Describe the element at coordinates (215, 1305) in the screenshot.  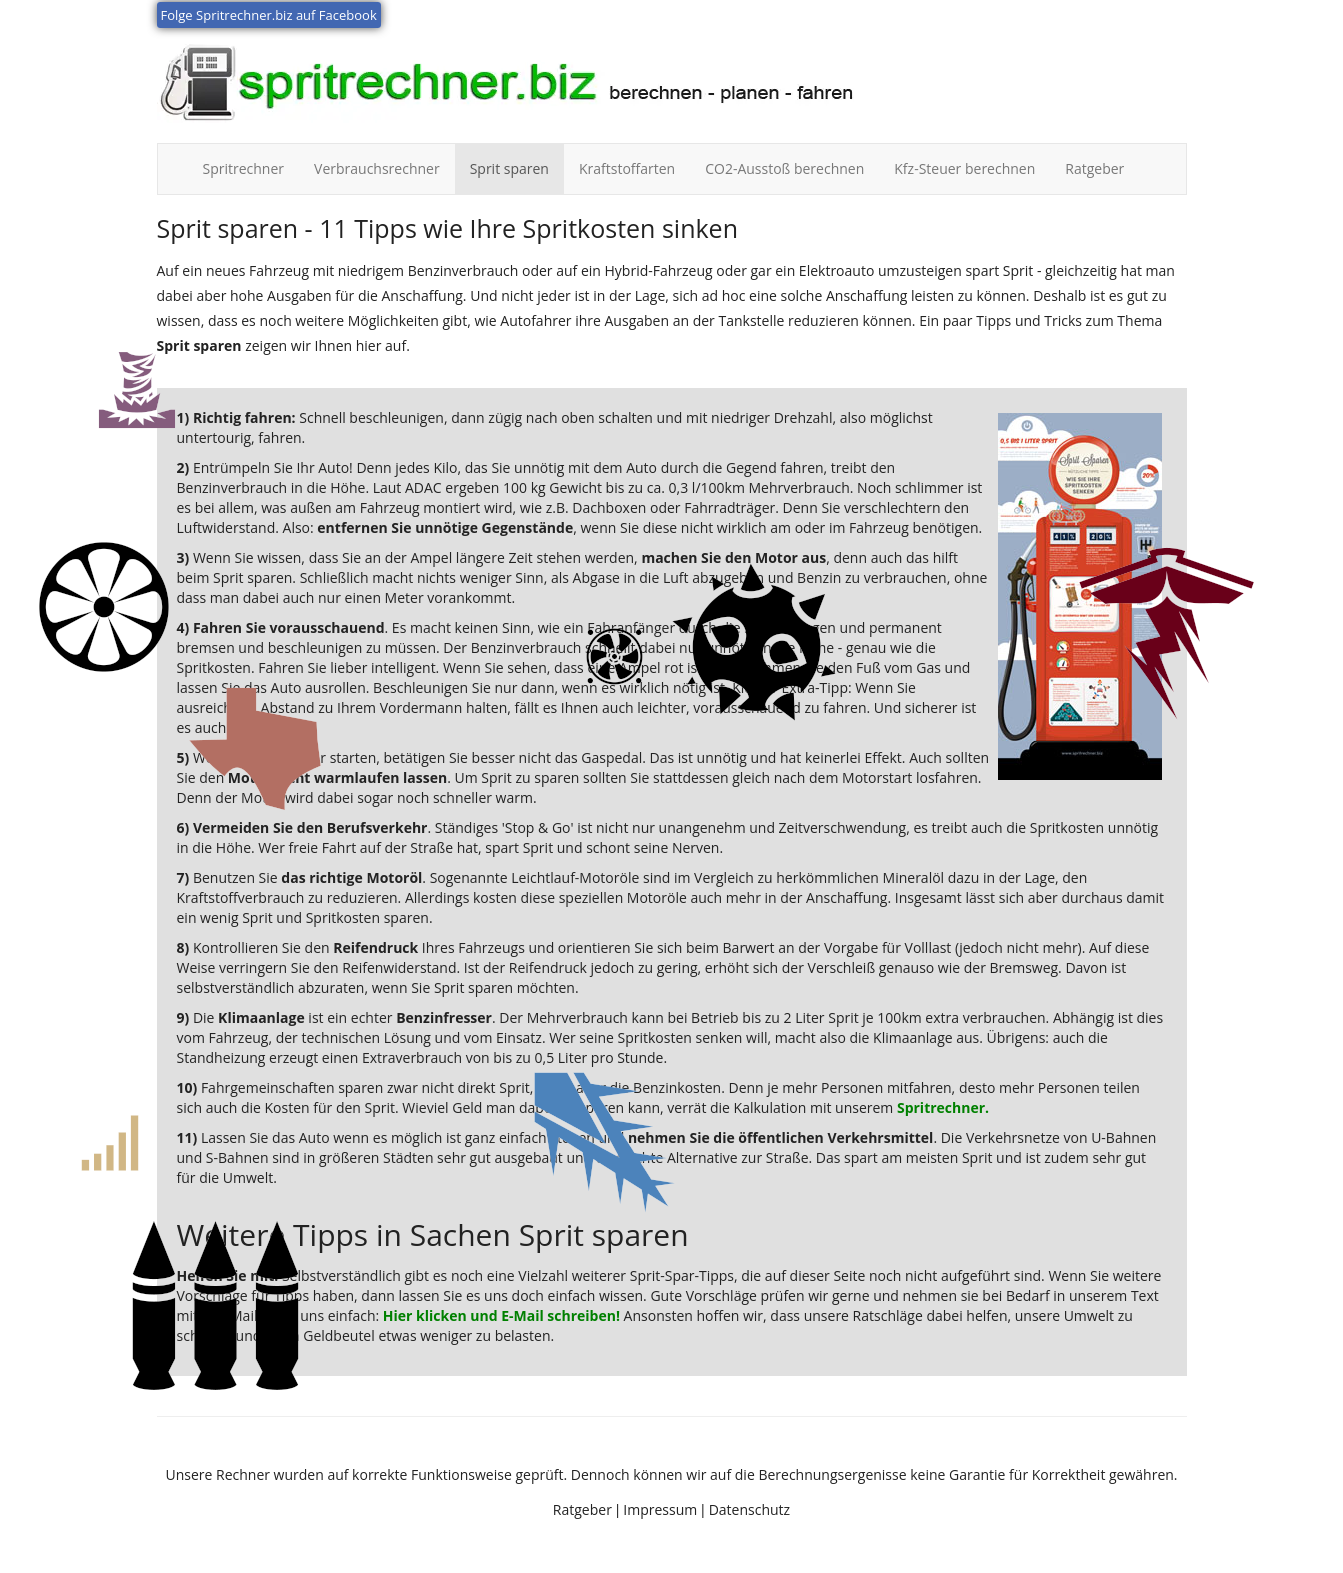
I see `ammunition or bullet inventory indicator` at that location.